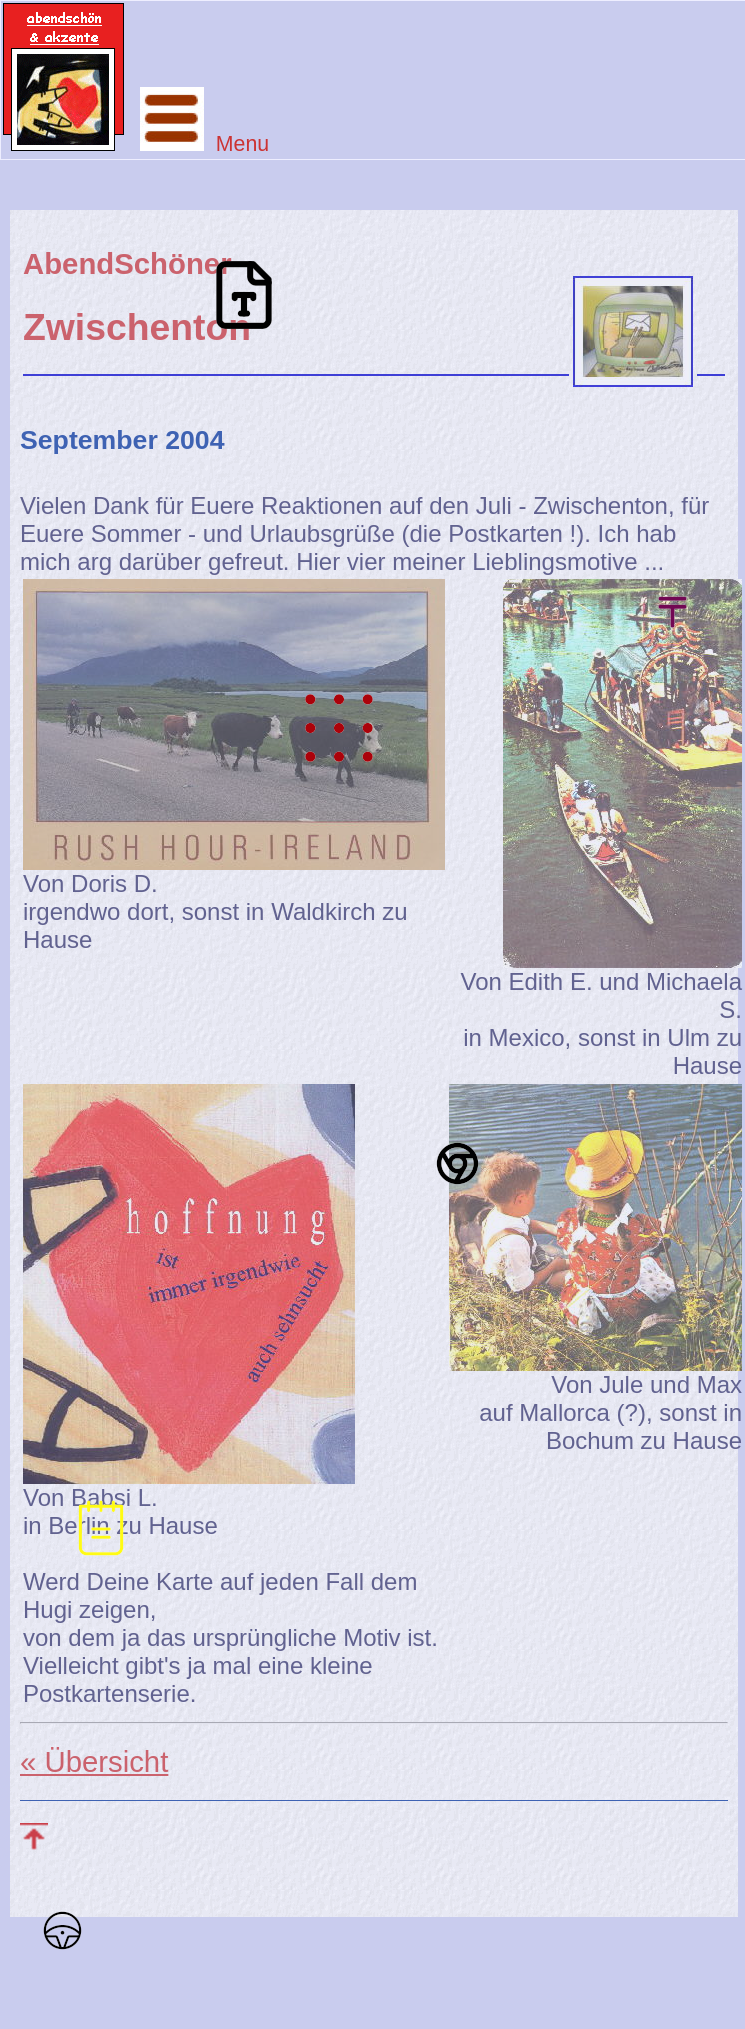 The height and width of the screenshot is (2029, 745). I want to click on open google chrome browser, so click(457, 1163).